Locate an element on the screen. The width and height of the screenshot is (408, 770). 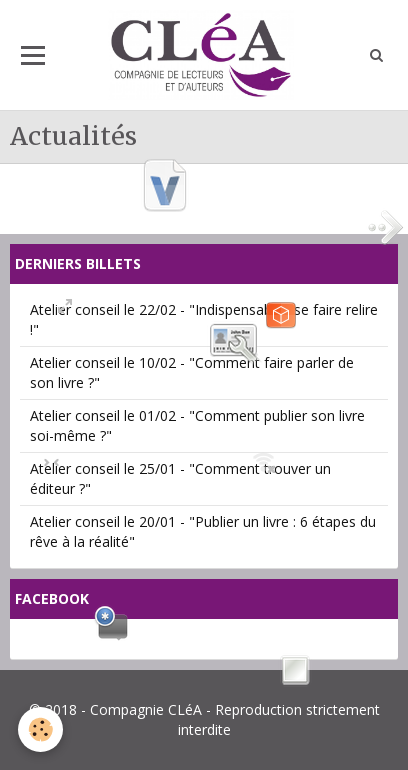
access user account settings is located at coordinates (233, 337).